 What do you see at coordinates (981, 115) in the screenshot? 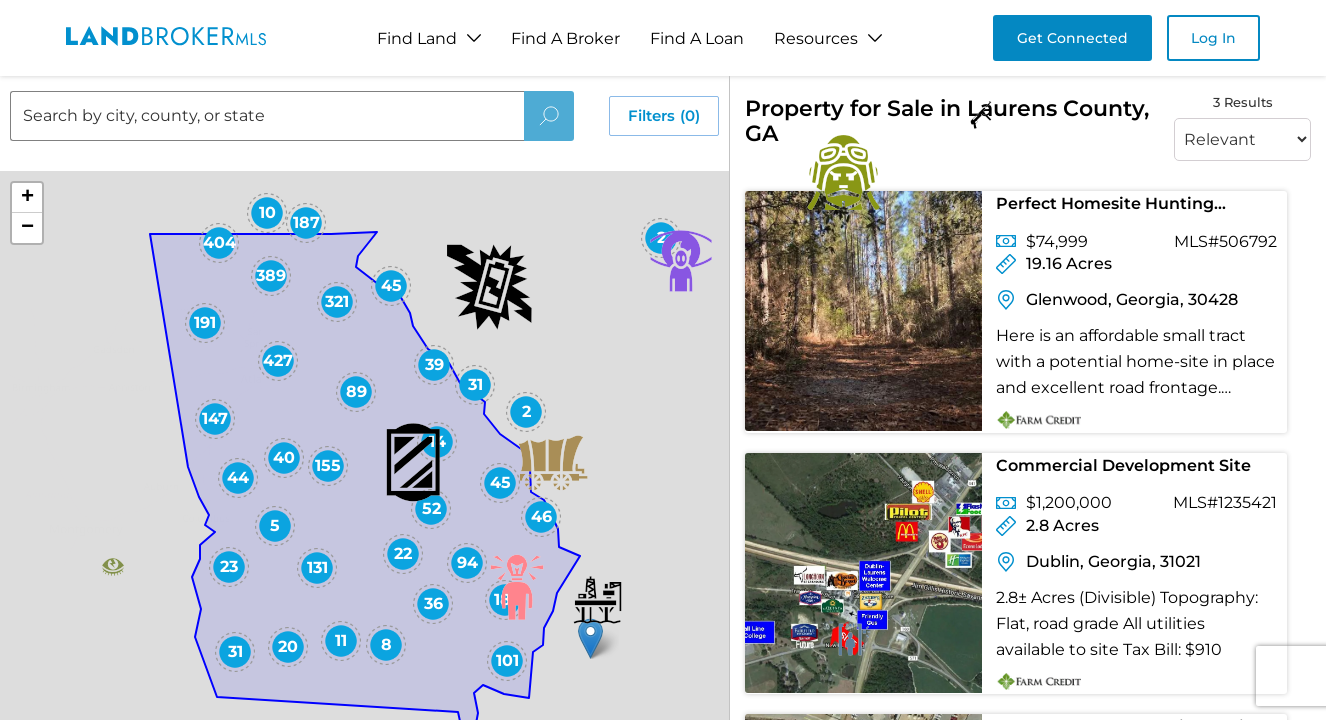
I see `select submachine gun weapon in game` at bounding box center [981, 115].